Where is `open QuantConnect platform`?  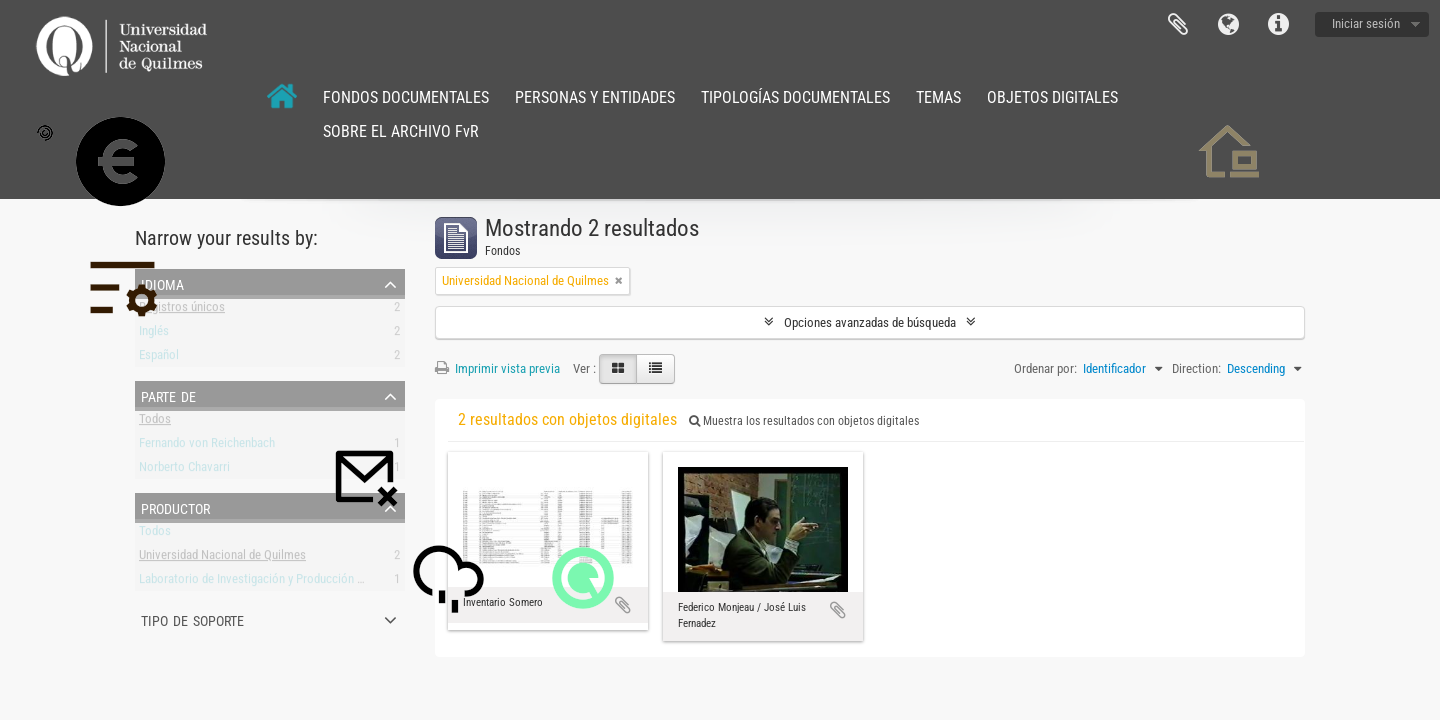 open QuantConnect platform is located at coordinates (45, 133).